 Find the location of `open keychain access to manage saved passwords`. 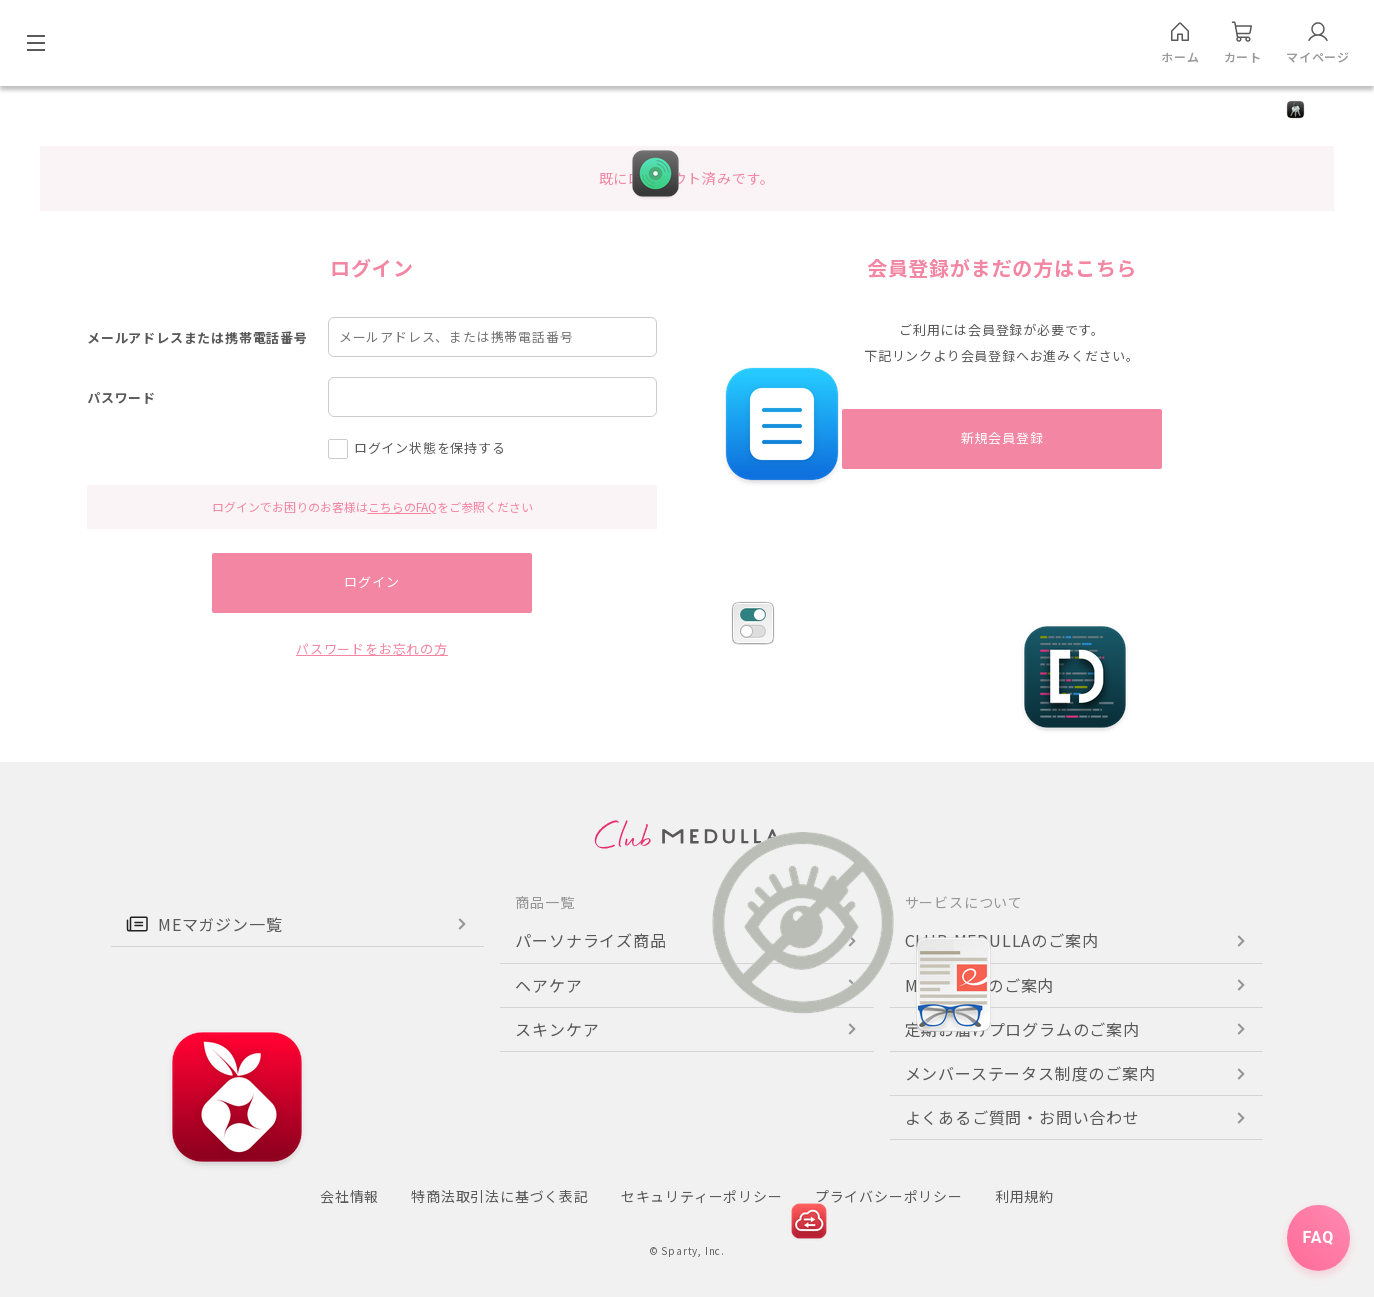

open keychain access to manage saved passwords is located at coordinates (1295, 109).